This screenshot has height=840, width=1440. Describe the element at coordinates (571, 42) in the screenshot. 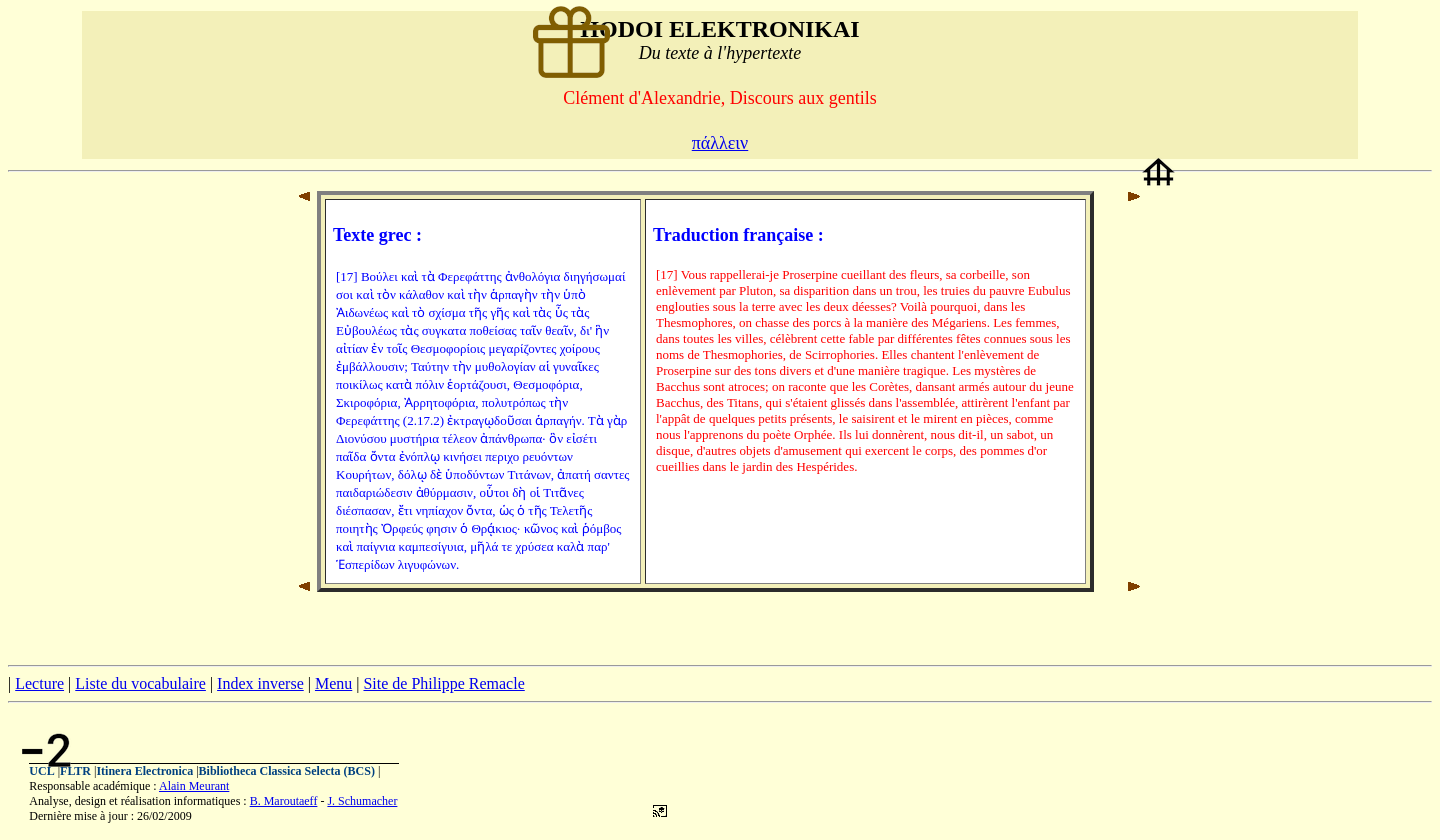

I see `view or send a gift` at that location.